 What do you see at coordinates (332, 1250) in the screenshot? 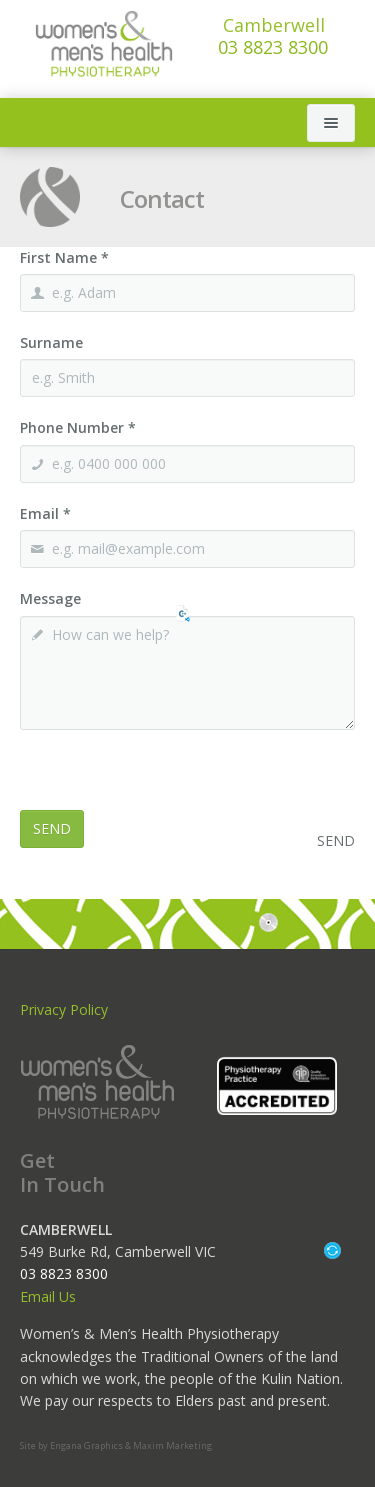
I see `dropbox is currently syncing files` at bounding box center [332, 1250].